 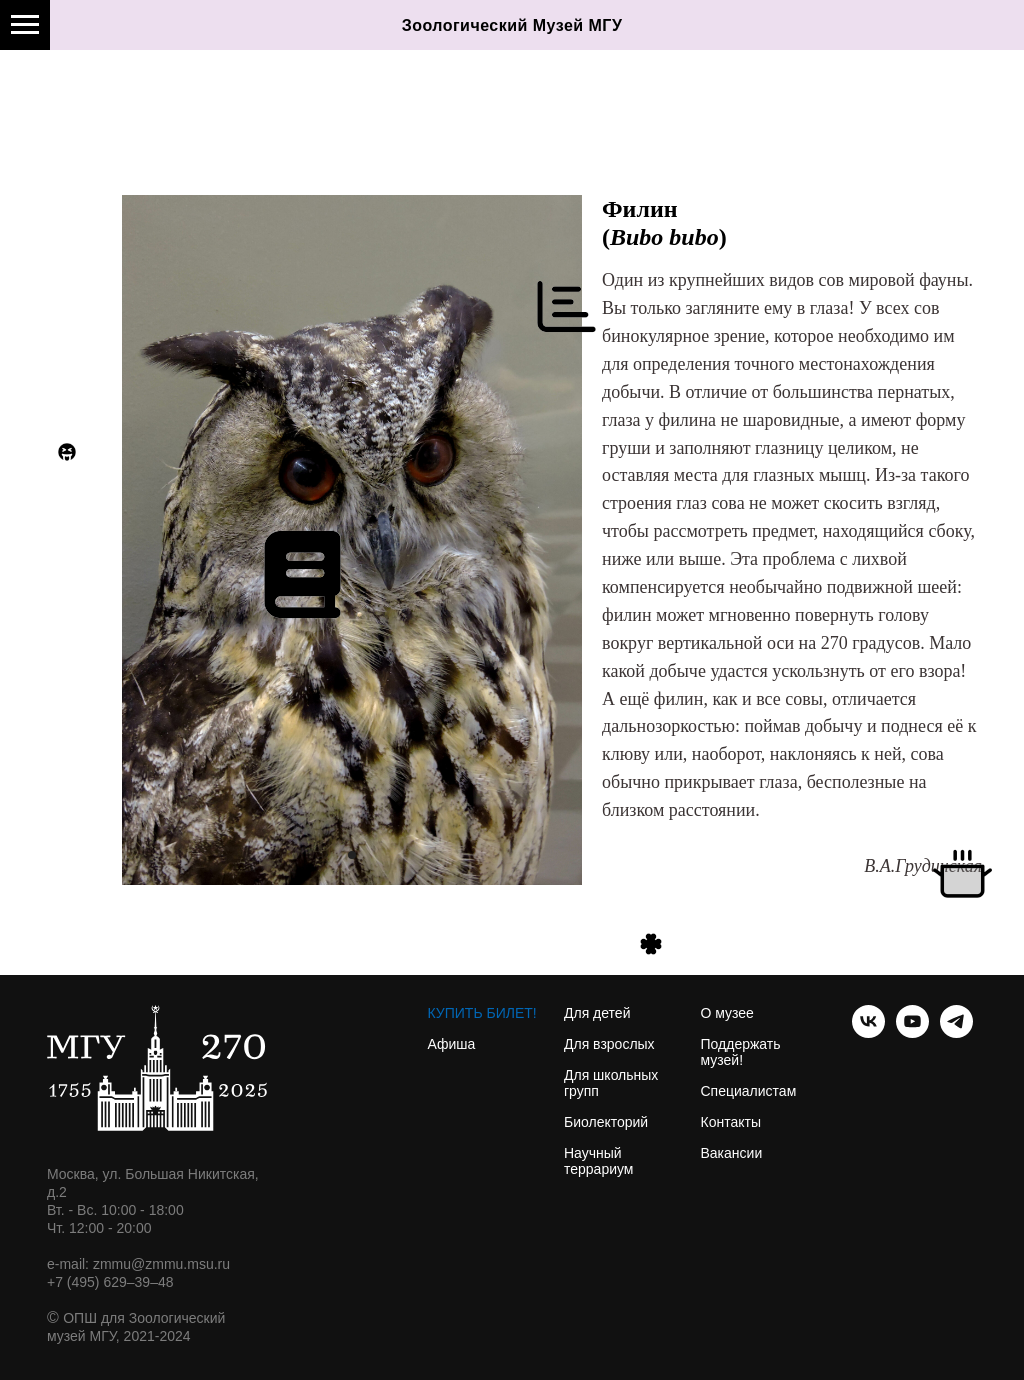 I want to click on access recipes or cooking features, so click(x=962, y=877).